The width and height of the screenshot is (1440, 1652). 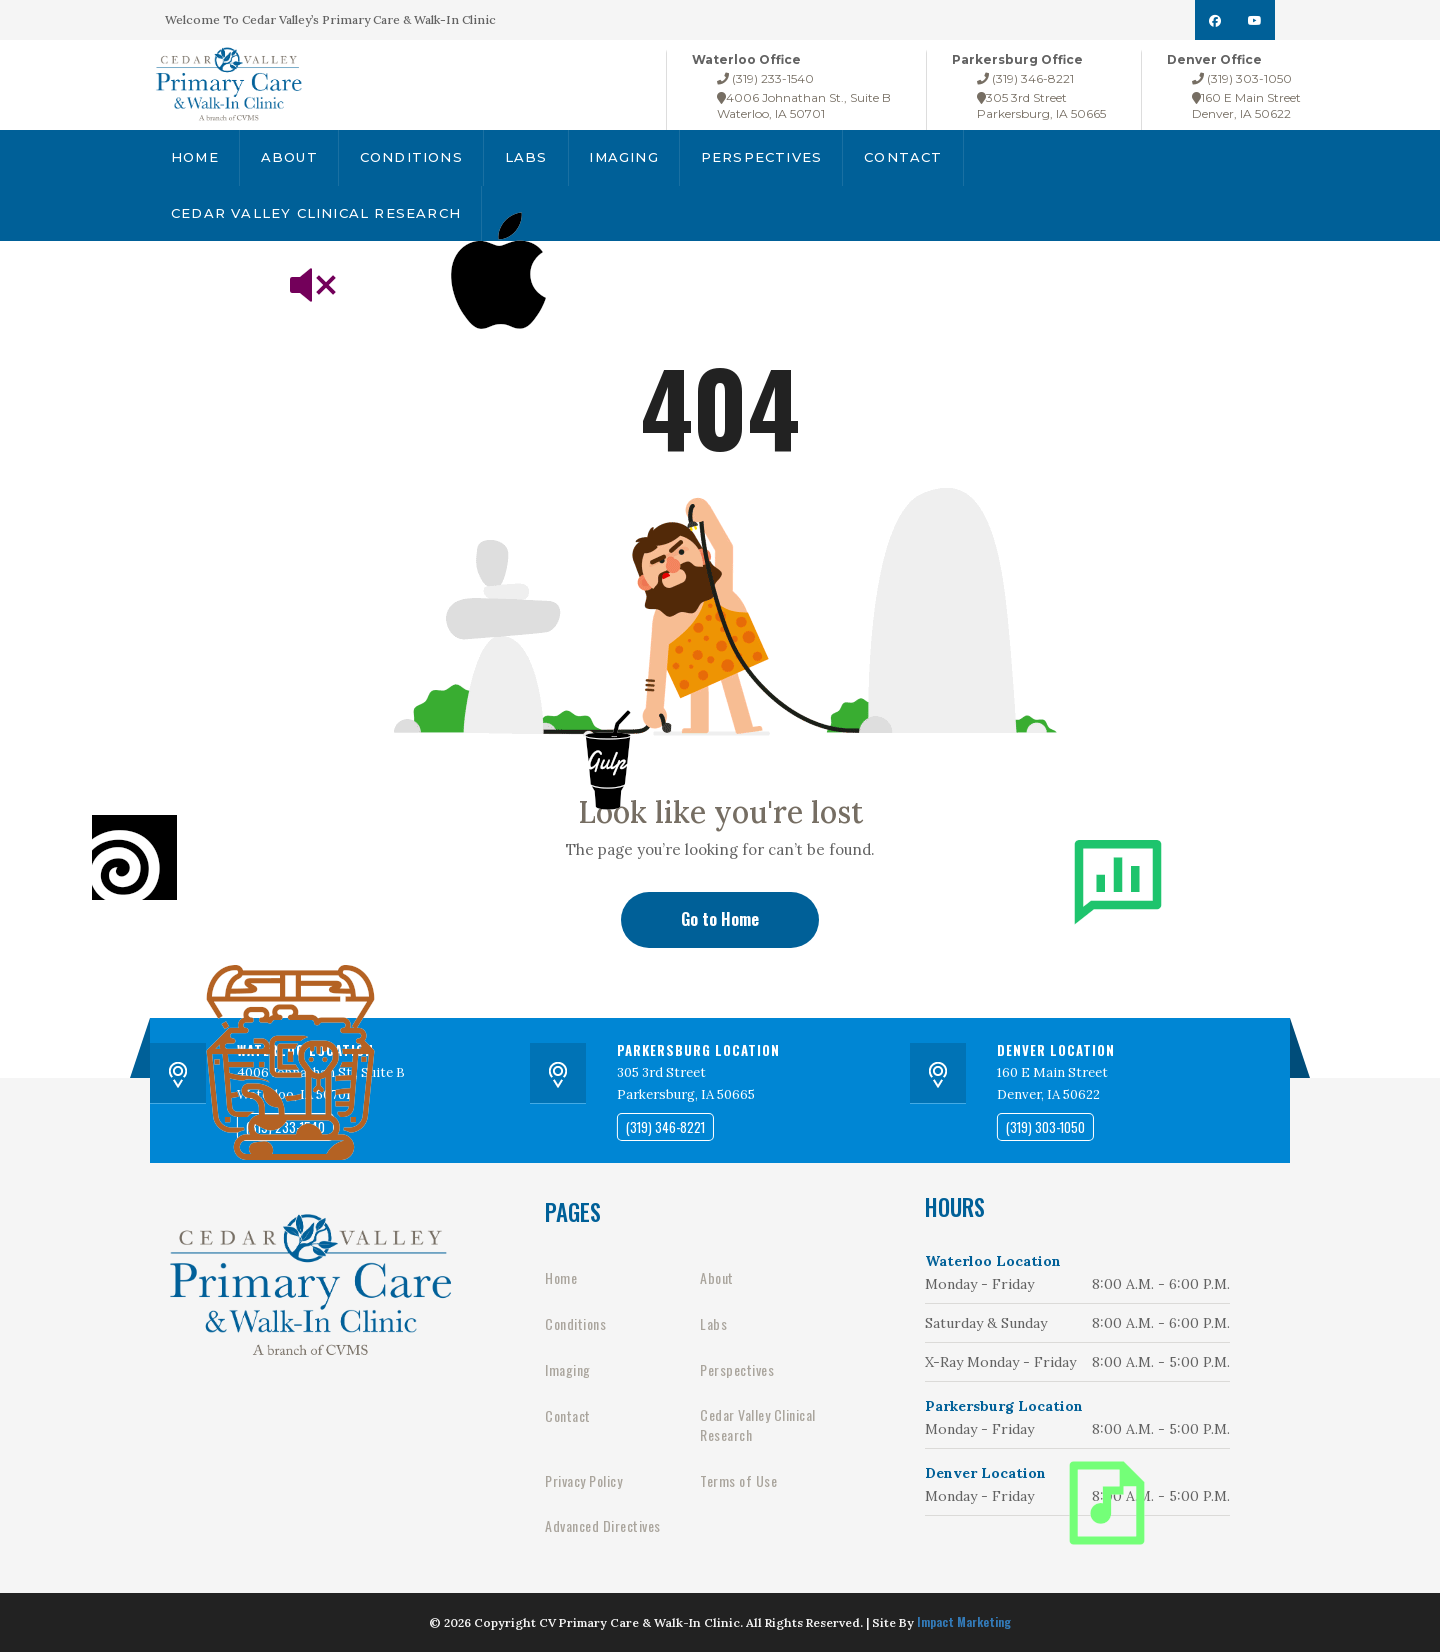 What do you see at coordinates (501, 271) in the screenshot?
I see `Apple company logo` at bounding box center [501, 271].